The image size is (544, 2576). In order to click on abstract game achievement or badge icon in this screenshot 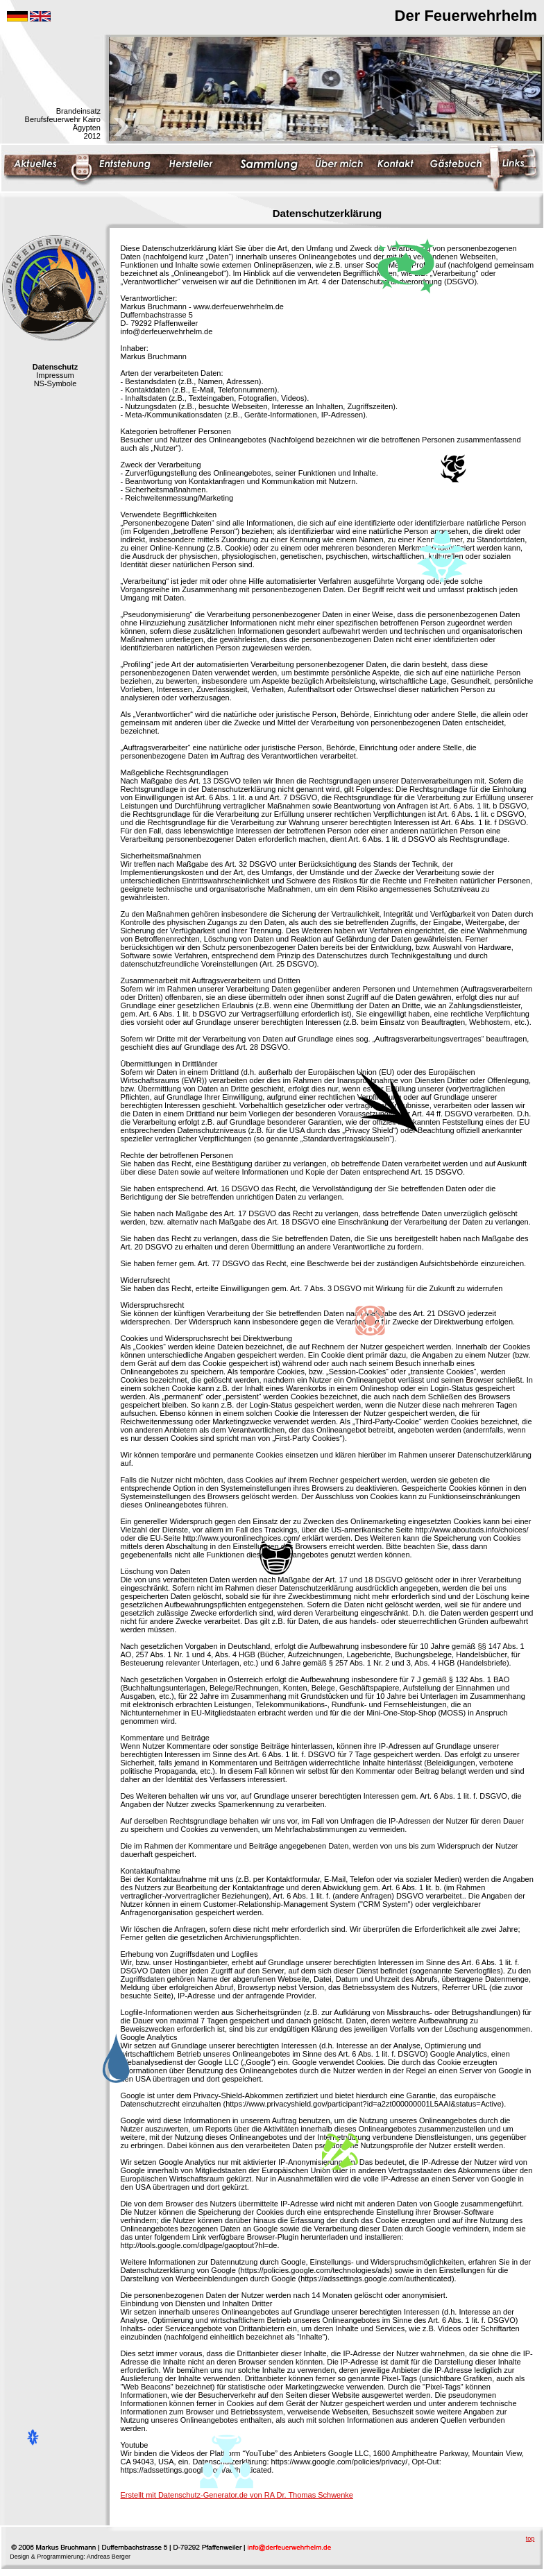, I will do `click(370, 1320)`.